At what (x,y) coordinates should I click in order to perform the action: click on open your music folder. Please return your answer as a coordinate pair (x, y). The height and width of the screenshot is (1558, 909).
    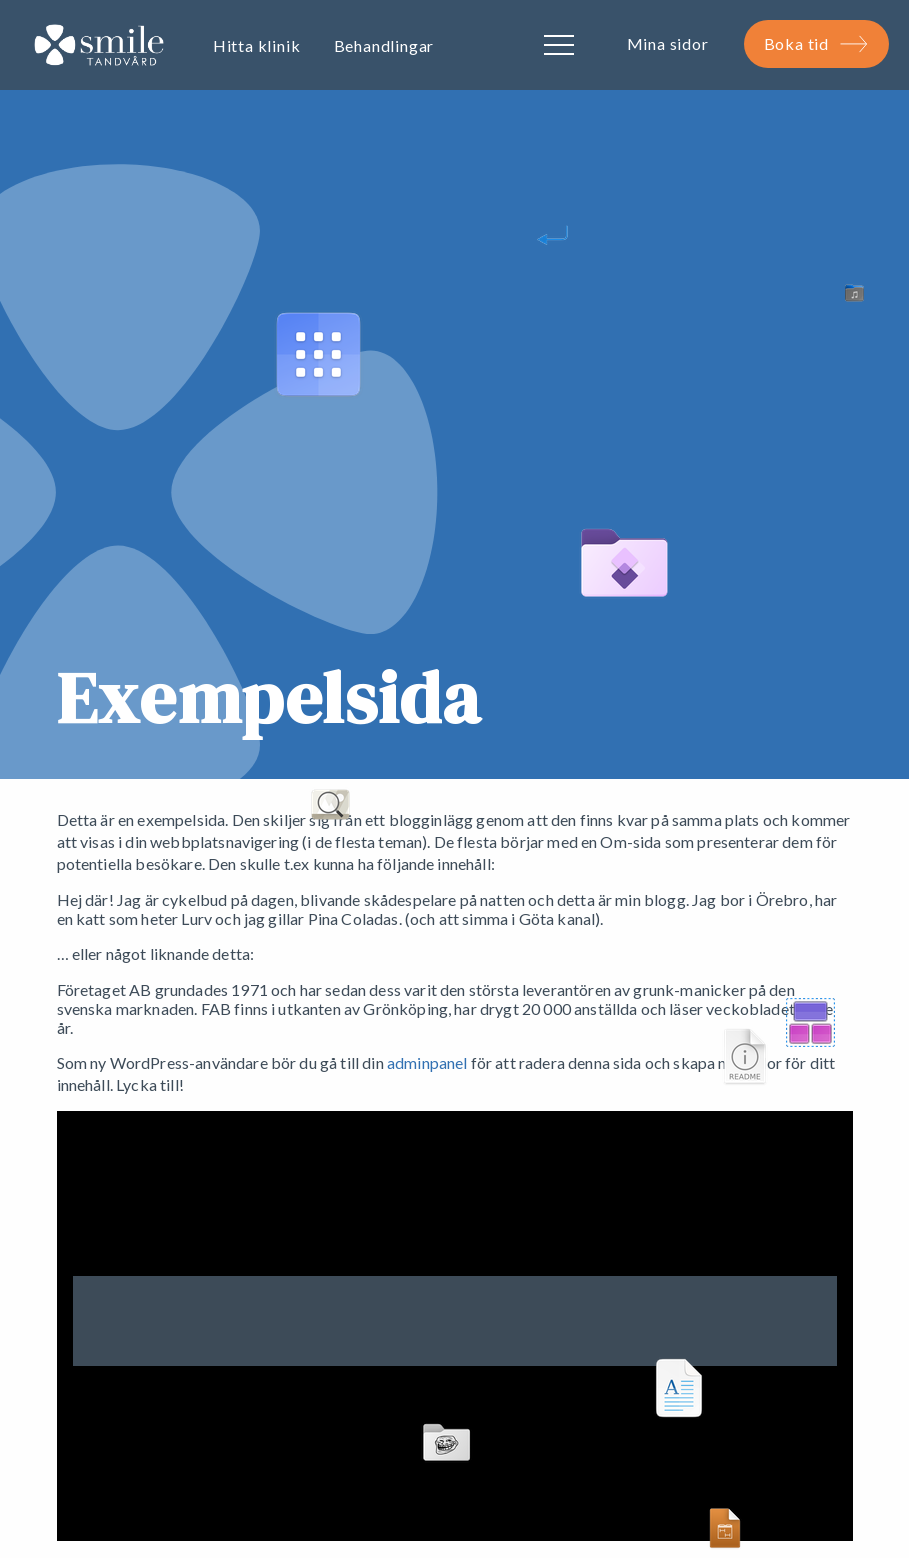
    Looking at the image, I should click on (854, 292).